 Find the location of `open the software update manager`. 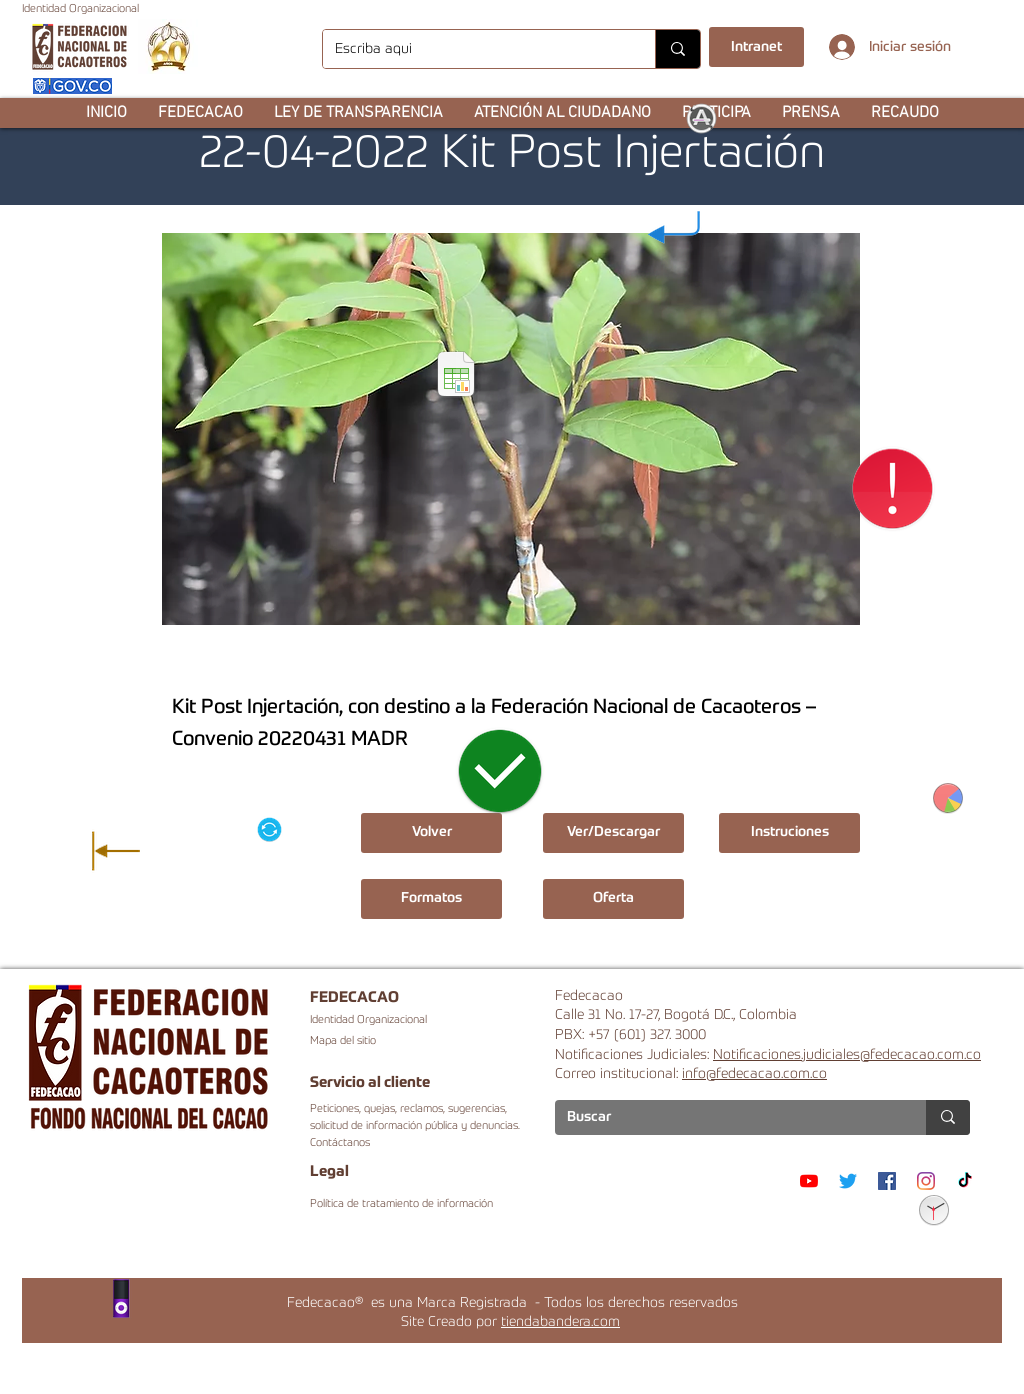

open the software update manager is located at coordinates (701, 118).